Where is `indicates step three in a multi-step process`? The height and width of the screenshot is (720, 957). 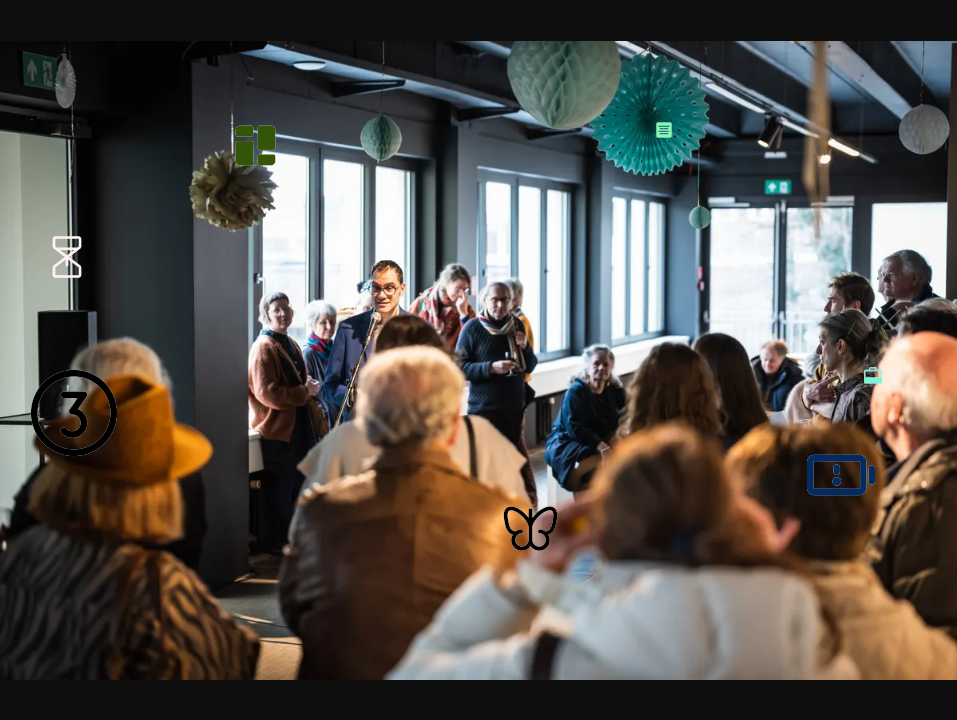 indicates step three in a multi-step process is located at coordinates (74, 413).